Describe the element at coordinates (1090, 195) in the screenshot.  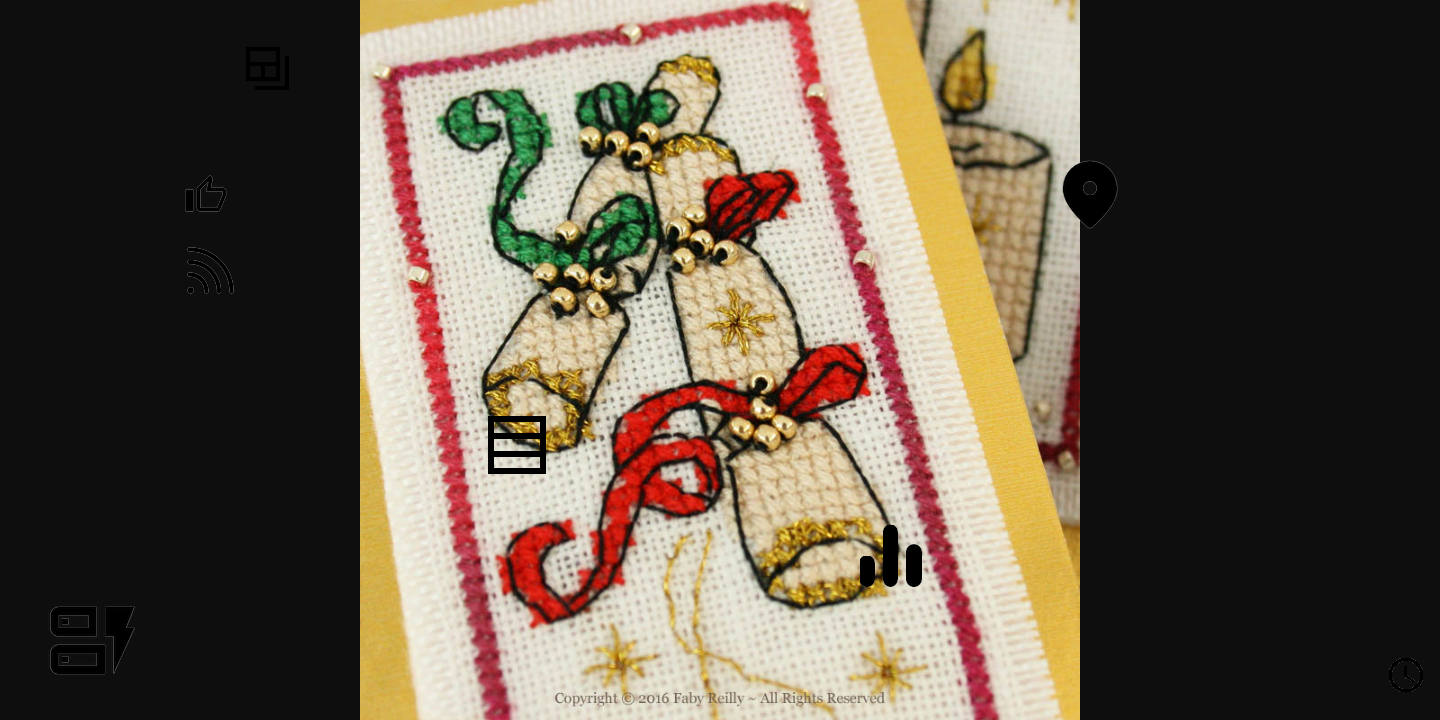
I see `view or set a location on the map` at that location.